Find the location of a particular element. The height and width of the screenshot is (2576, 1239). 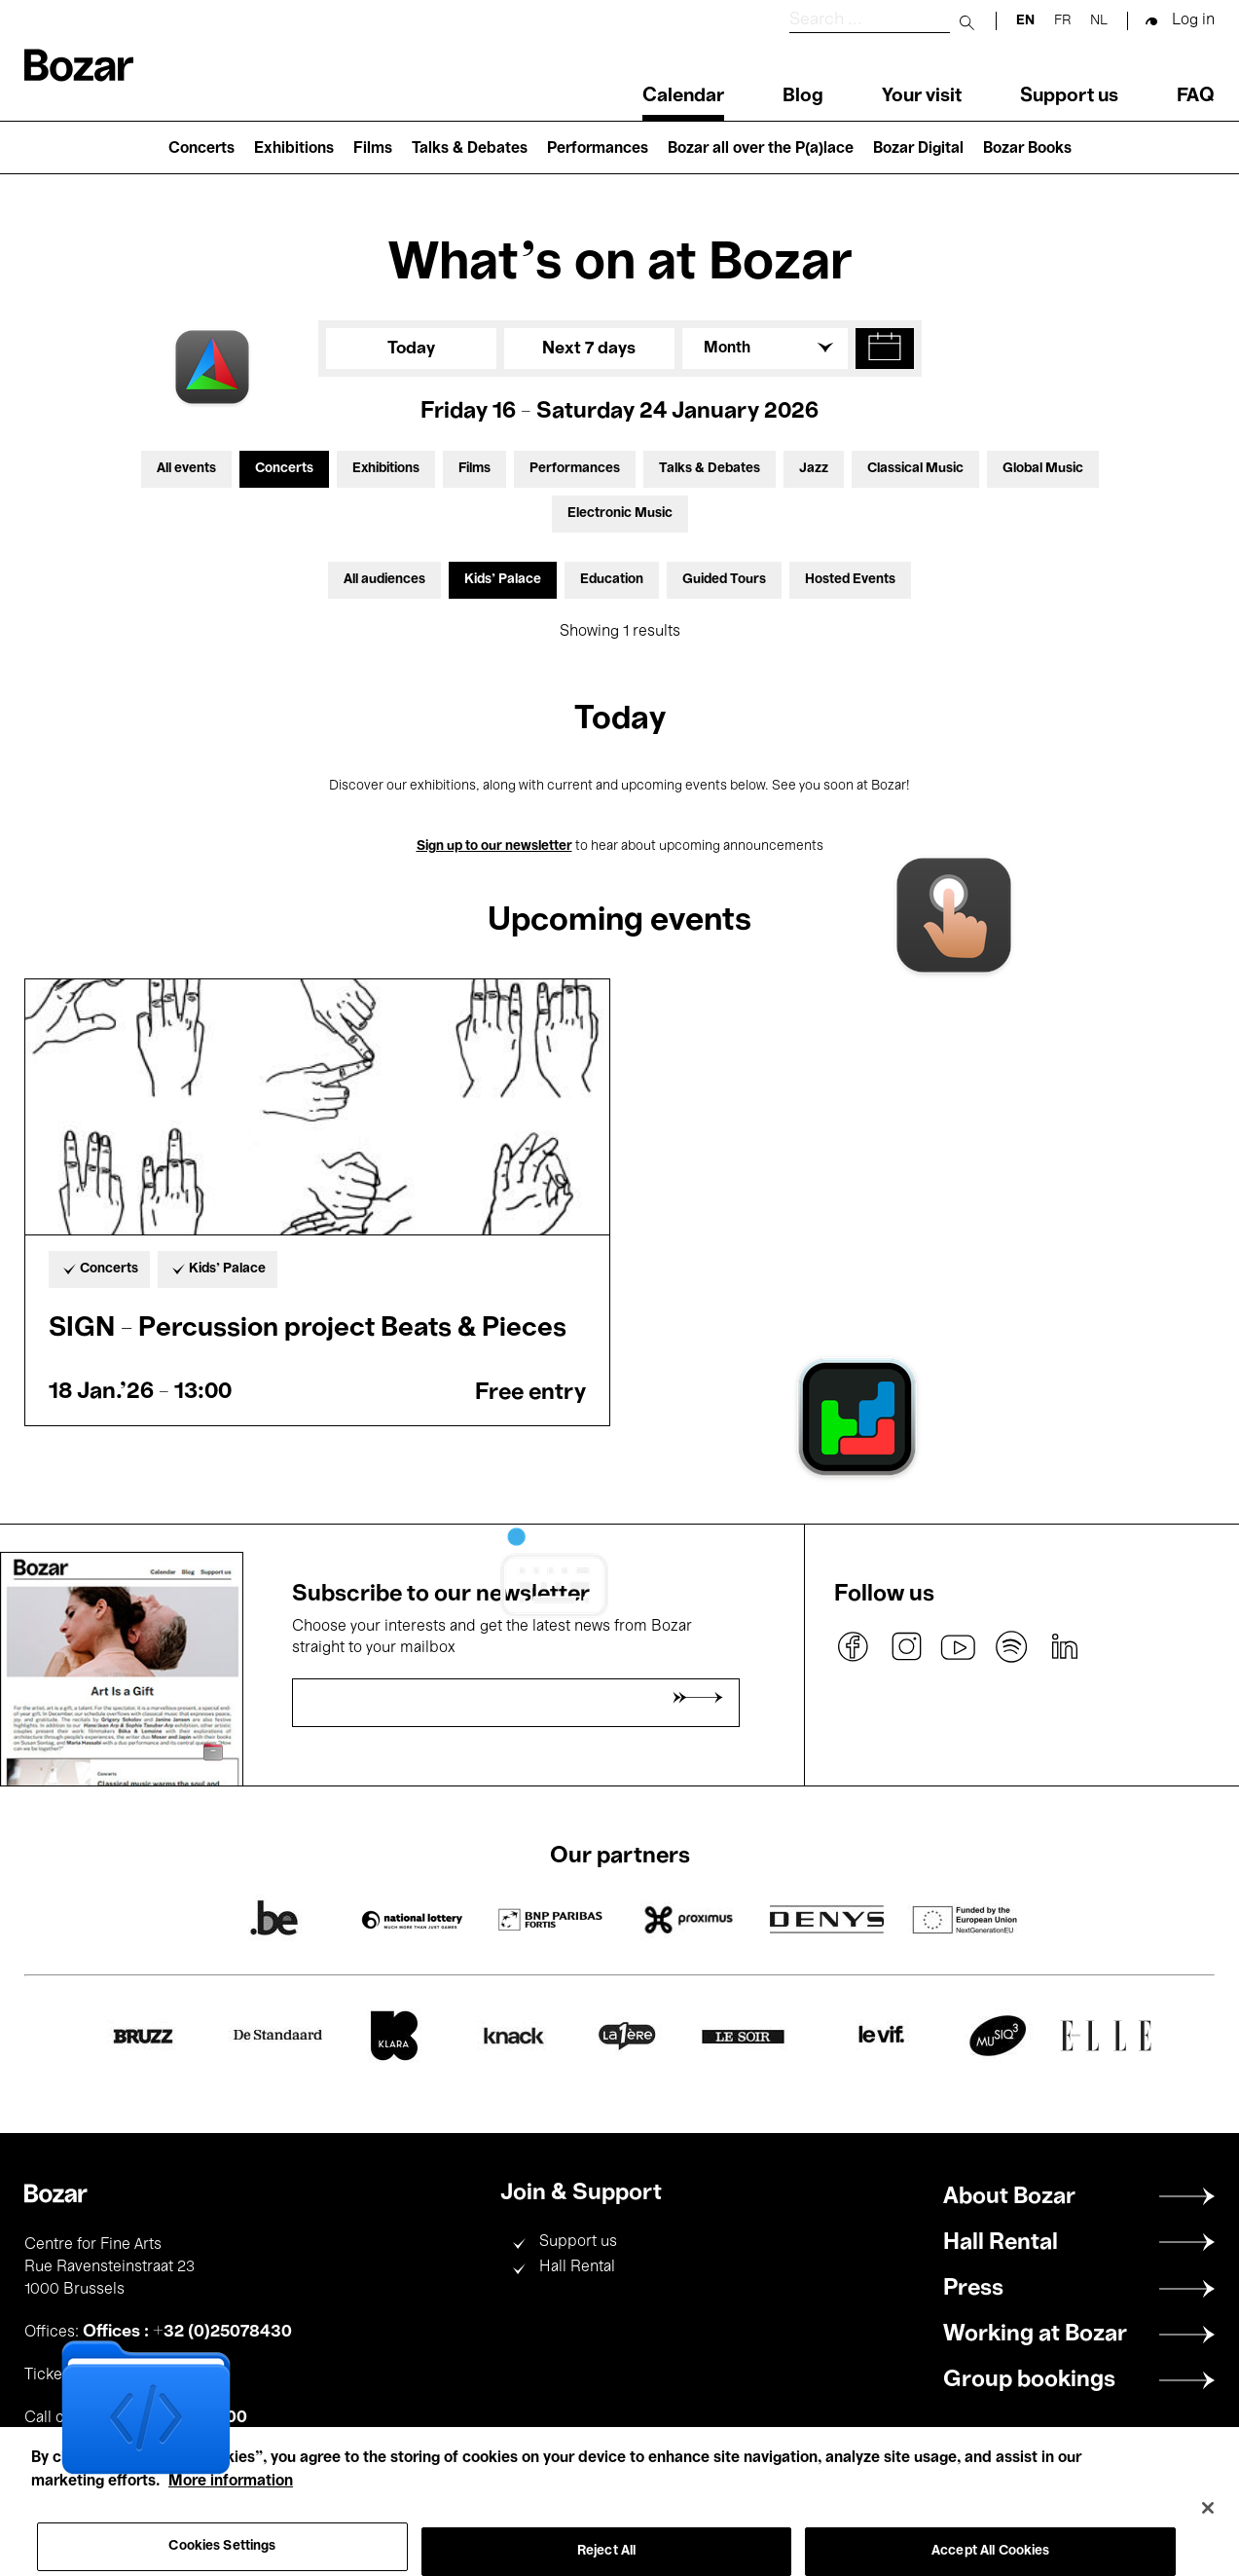

virtual keyboard is currently active is located at coordinates (554, 1572).